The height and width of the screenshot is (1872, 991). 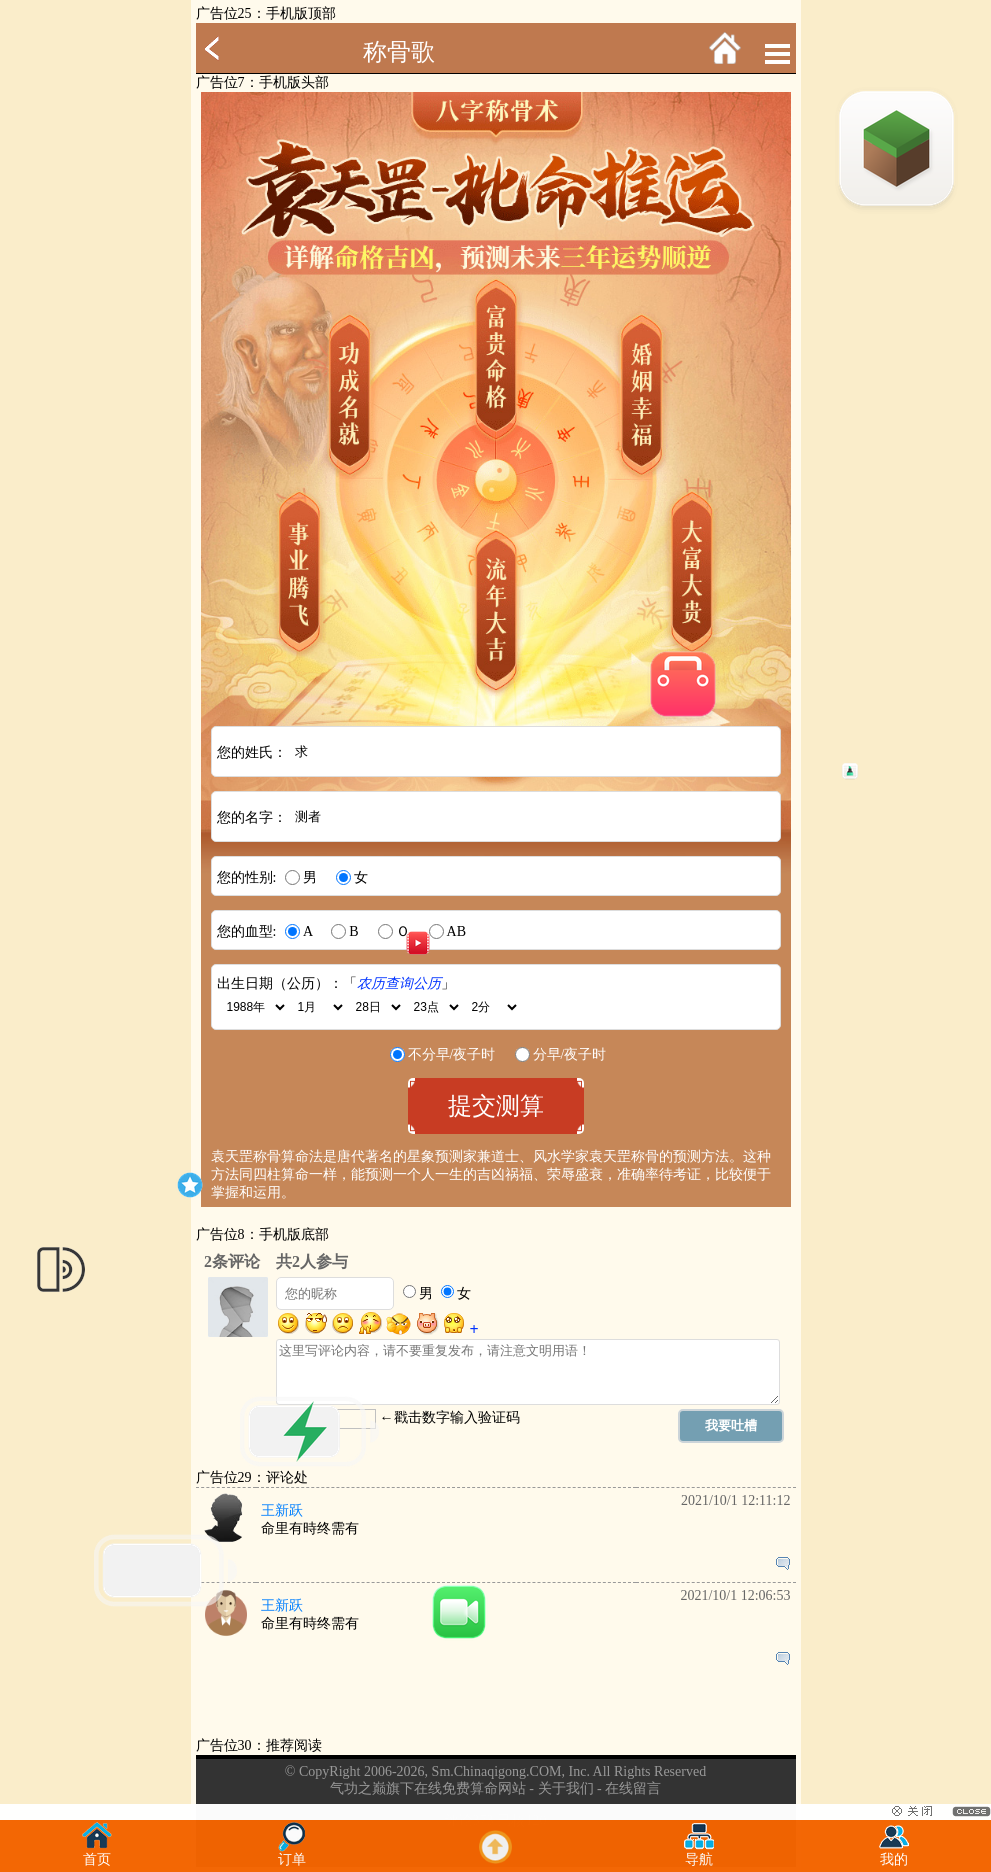 What do you see at coordinates (459, 1612) in the screenshot?
I see `open video player application` at bounding box center [459, 1612].